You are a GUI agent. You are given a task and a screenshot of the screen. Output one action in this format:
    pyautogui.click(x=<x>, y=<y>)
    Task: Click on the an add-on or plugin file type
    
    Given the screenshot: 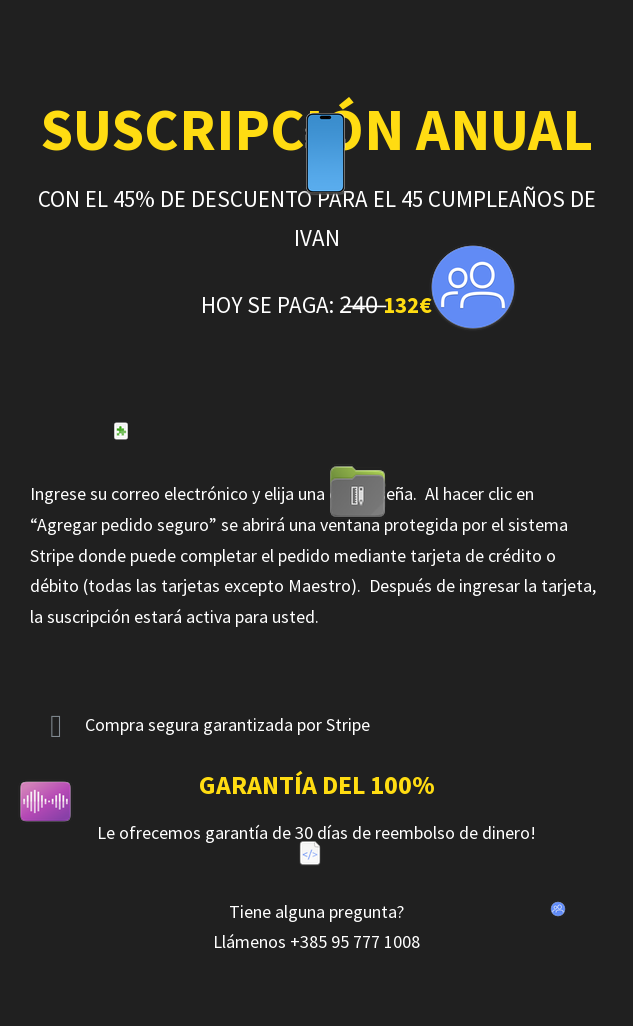 What is the action you would take?
    pyautogui.click(x=121, y=431)
    